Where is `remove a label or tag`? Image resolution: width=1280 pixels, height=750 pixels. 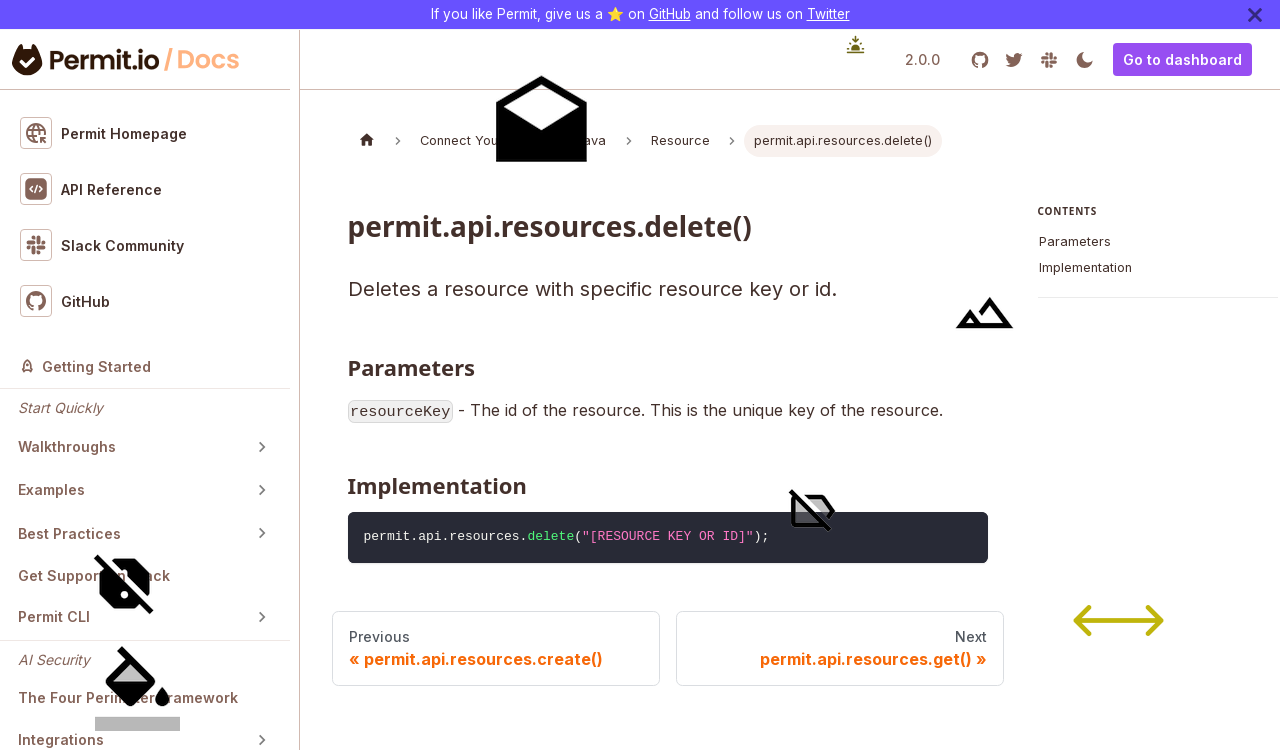 remove a label or tag is located at coordinates (812, 511).